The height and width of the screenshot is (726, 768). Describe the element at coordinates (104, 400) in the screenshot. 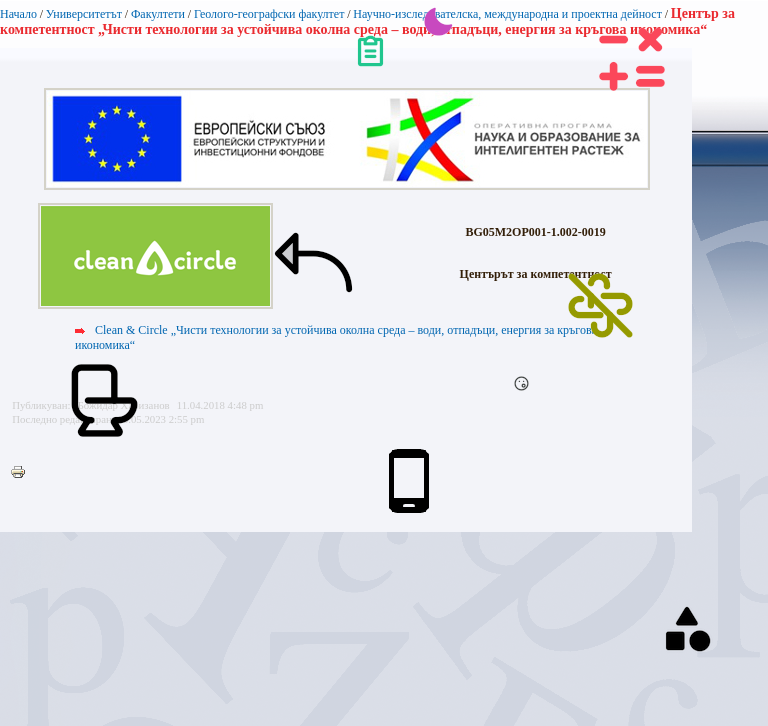

I see `locate nearby restroom facilities` at that location.